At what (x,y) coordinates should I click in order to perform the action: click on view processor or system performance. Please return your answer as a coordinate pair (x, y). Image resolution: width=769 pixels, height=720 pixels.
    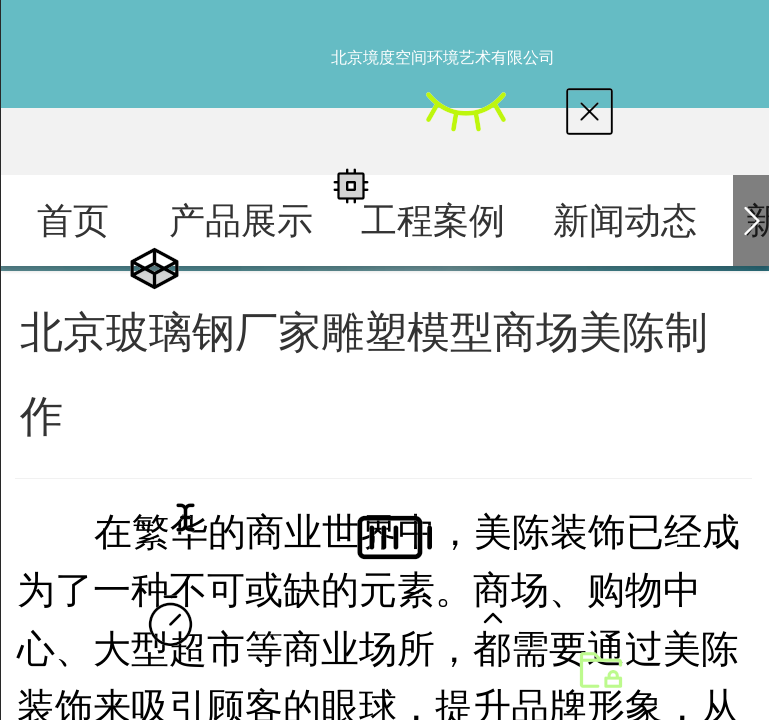
    Looking at the image, I should click on (351, 186).